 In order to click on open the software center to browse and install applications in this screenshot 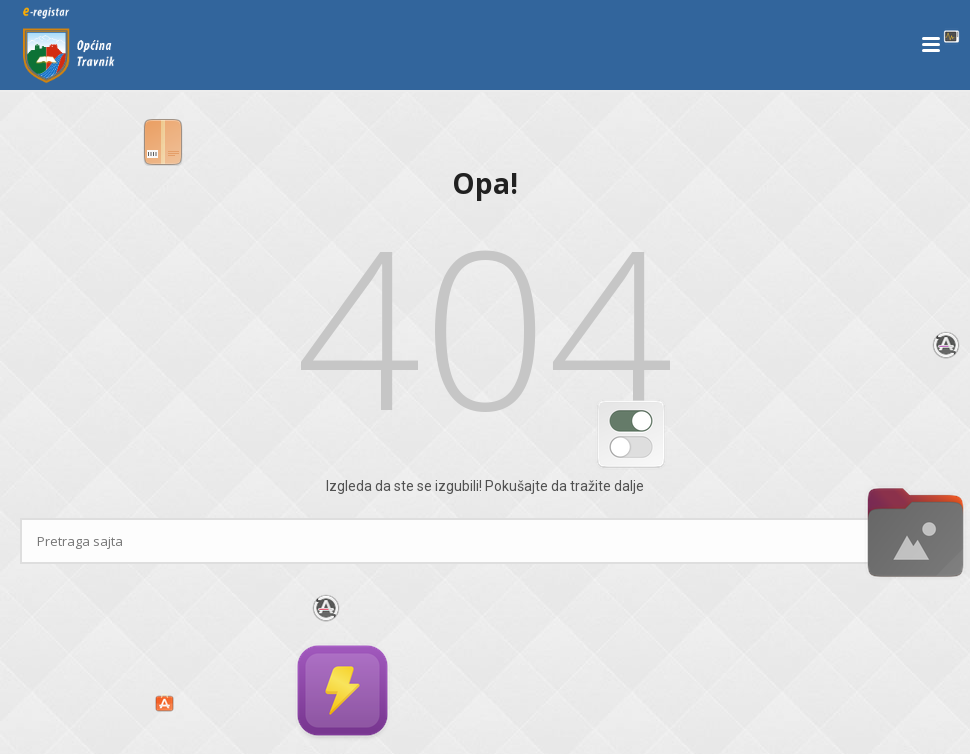, I will do `click(164, 703)`.